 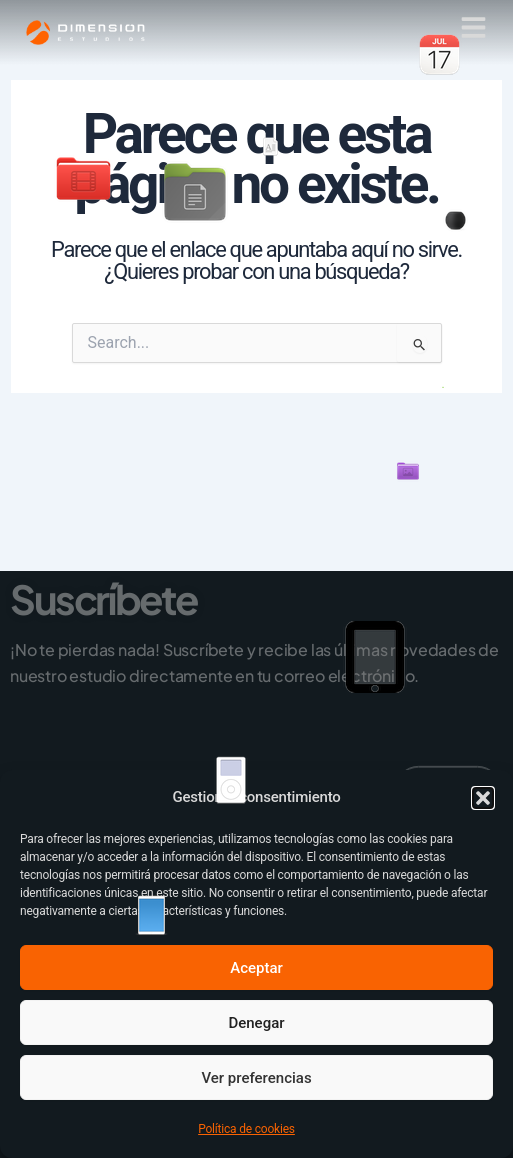 I want to click on manage connected iPod device, so click(x=231, y=780).